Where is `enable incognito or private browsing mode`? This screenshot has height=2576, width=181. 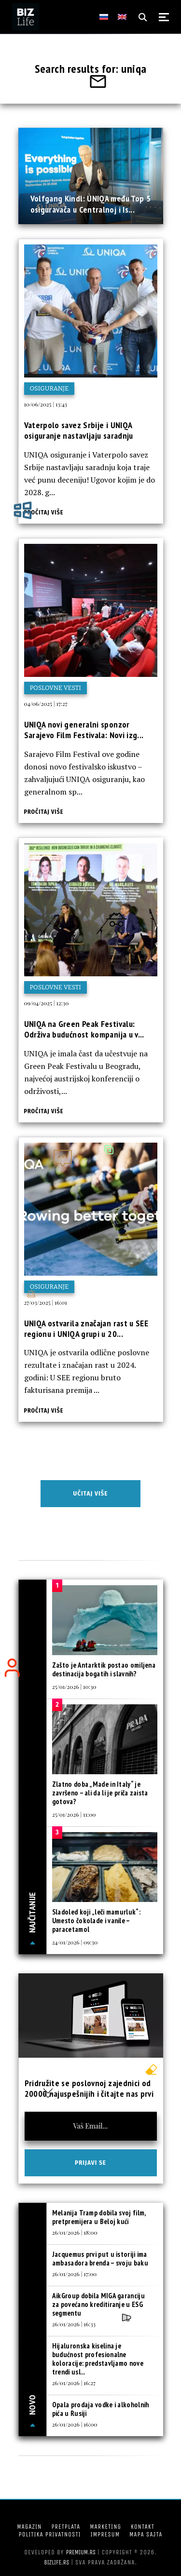 enable incognito or private browsing mode is located at coordinates (116, 919).